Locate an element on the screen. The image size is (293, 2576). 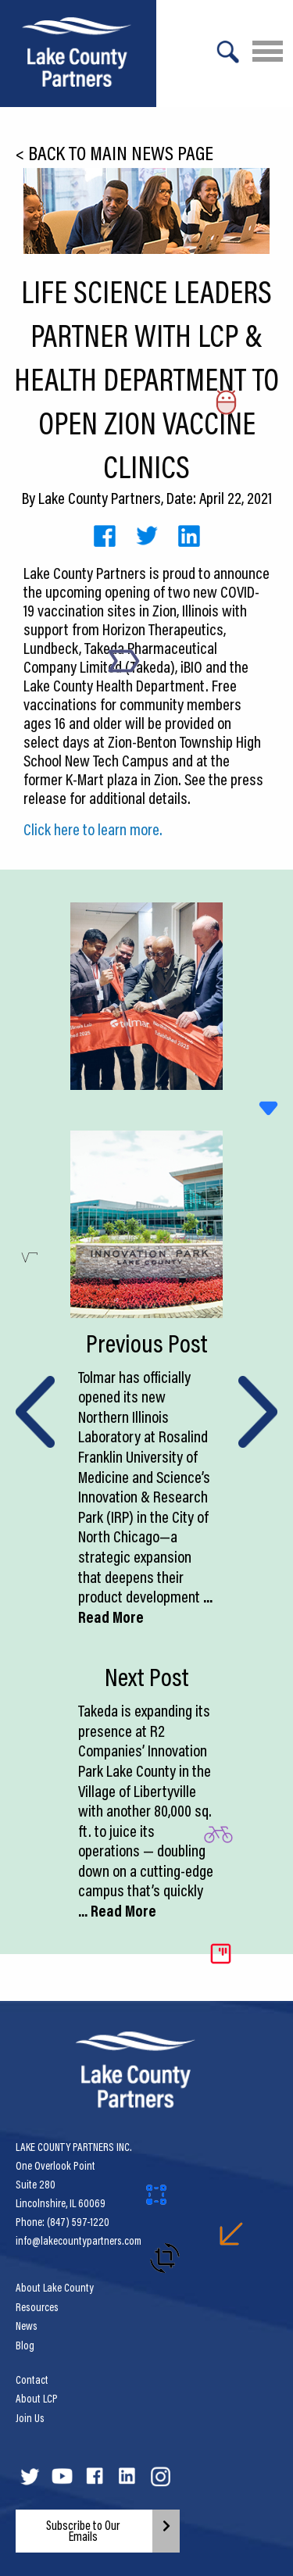
add a tag or label to an item is located at coordinates (123, 661).